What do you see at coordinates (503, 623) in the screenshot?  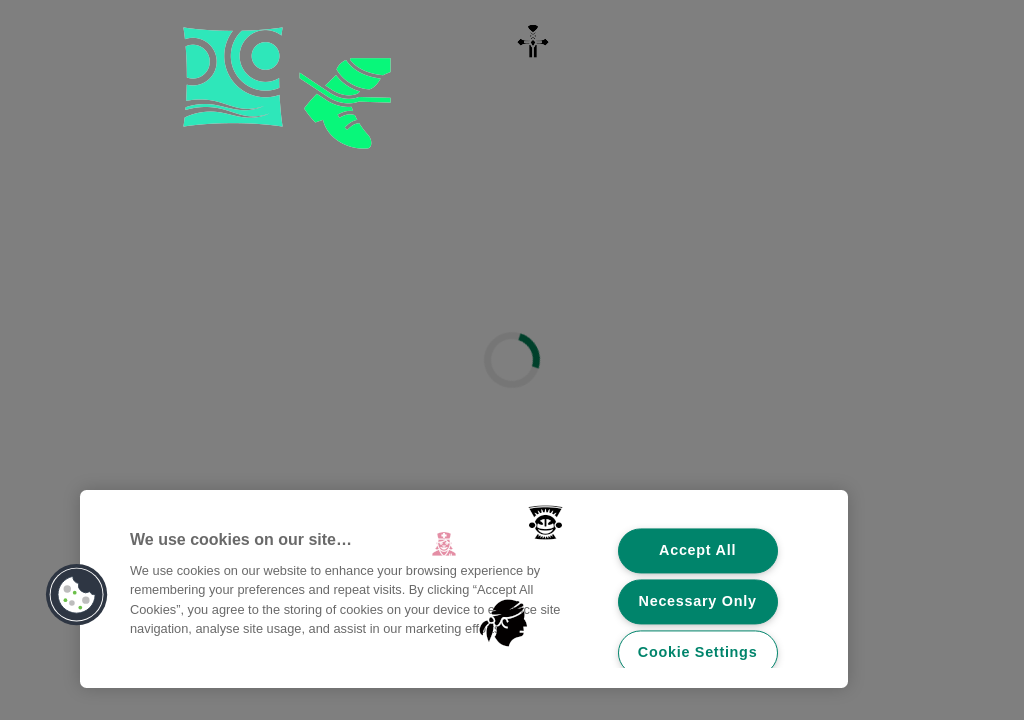 I see `select bandana accessory for character customization` at bounding box center [503, 623].